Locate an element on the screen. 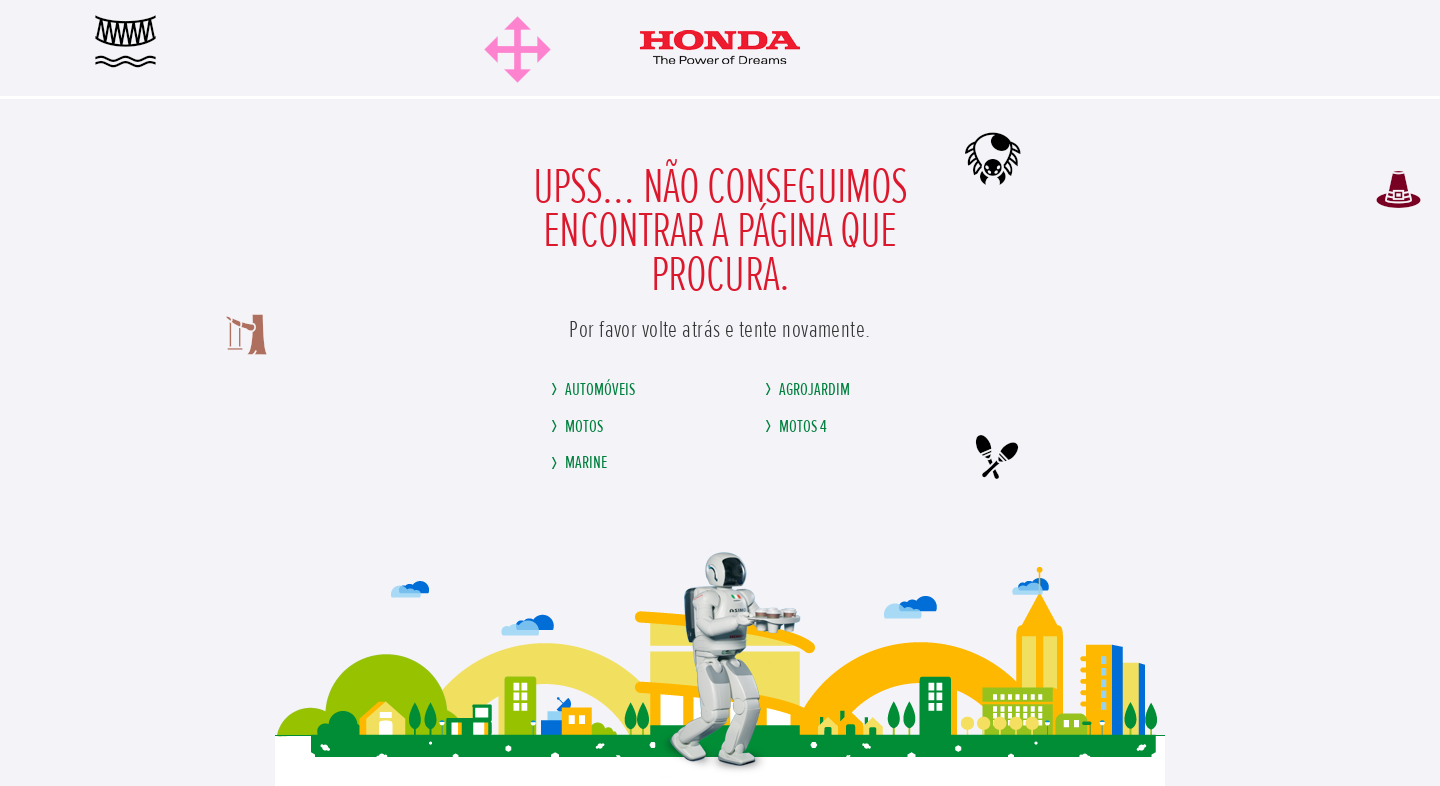  indicates a tick or mite creature in a game context is located at coordinates (992, 159).